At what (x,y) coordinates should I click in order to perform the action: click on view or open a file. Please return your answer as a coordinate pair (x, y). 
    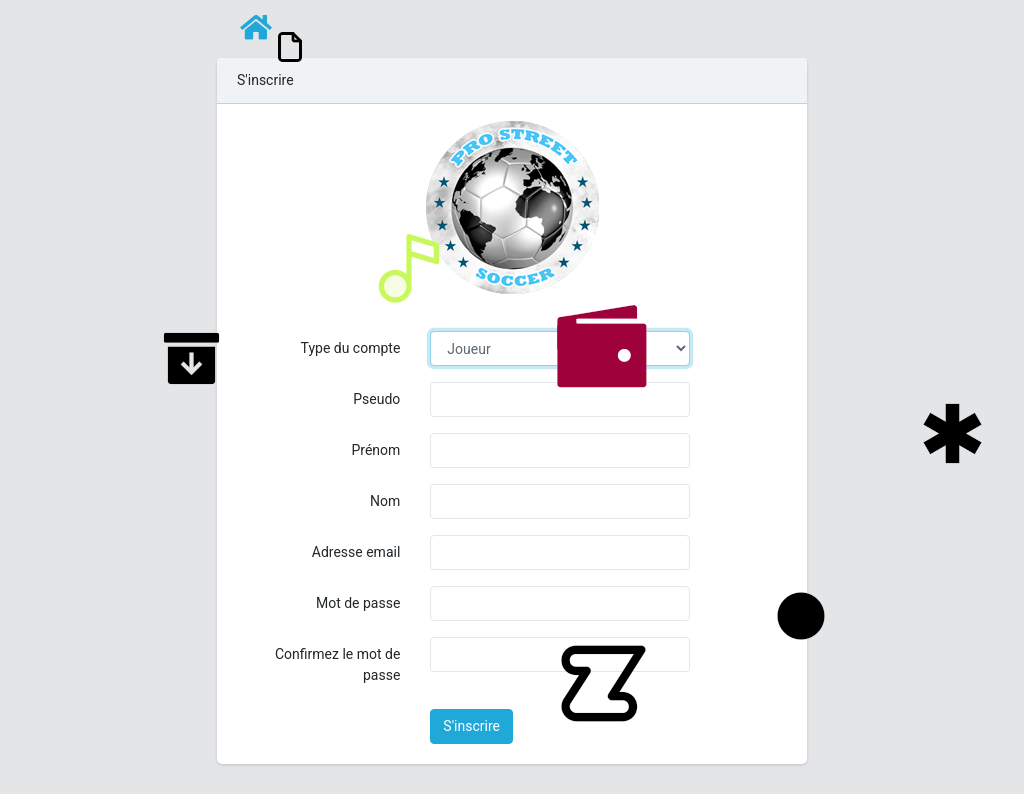
    Looking at the image, I should click on (290, 47).